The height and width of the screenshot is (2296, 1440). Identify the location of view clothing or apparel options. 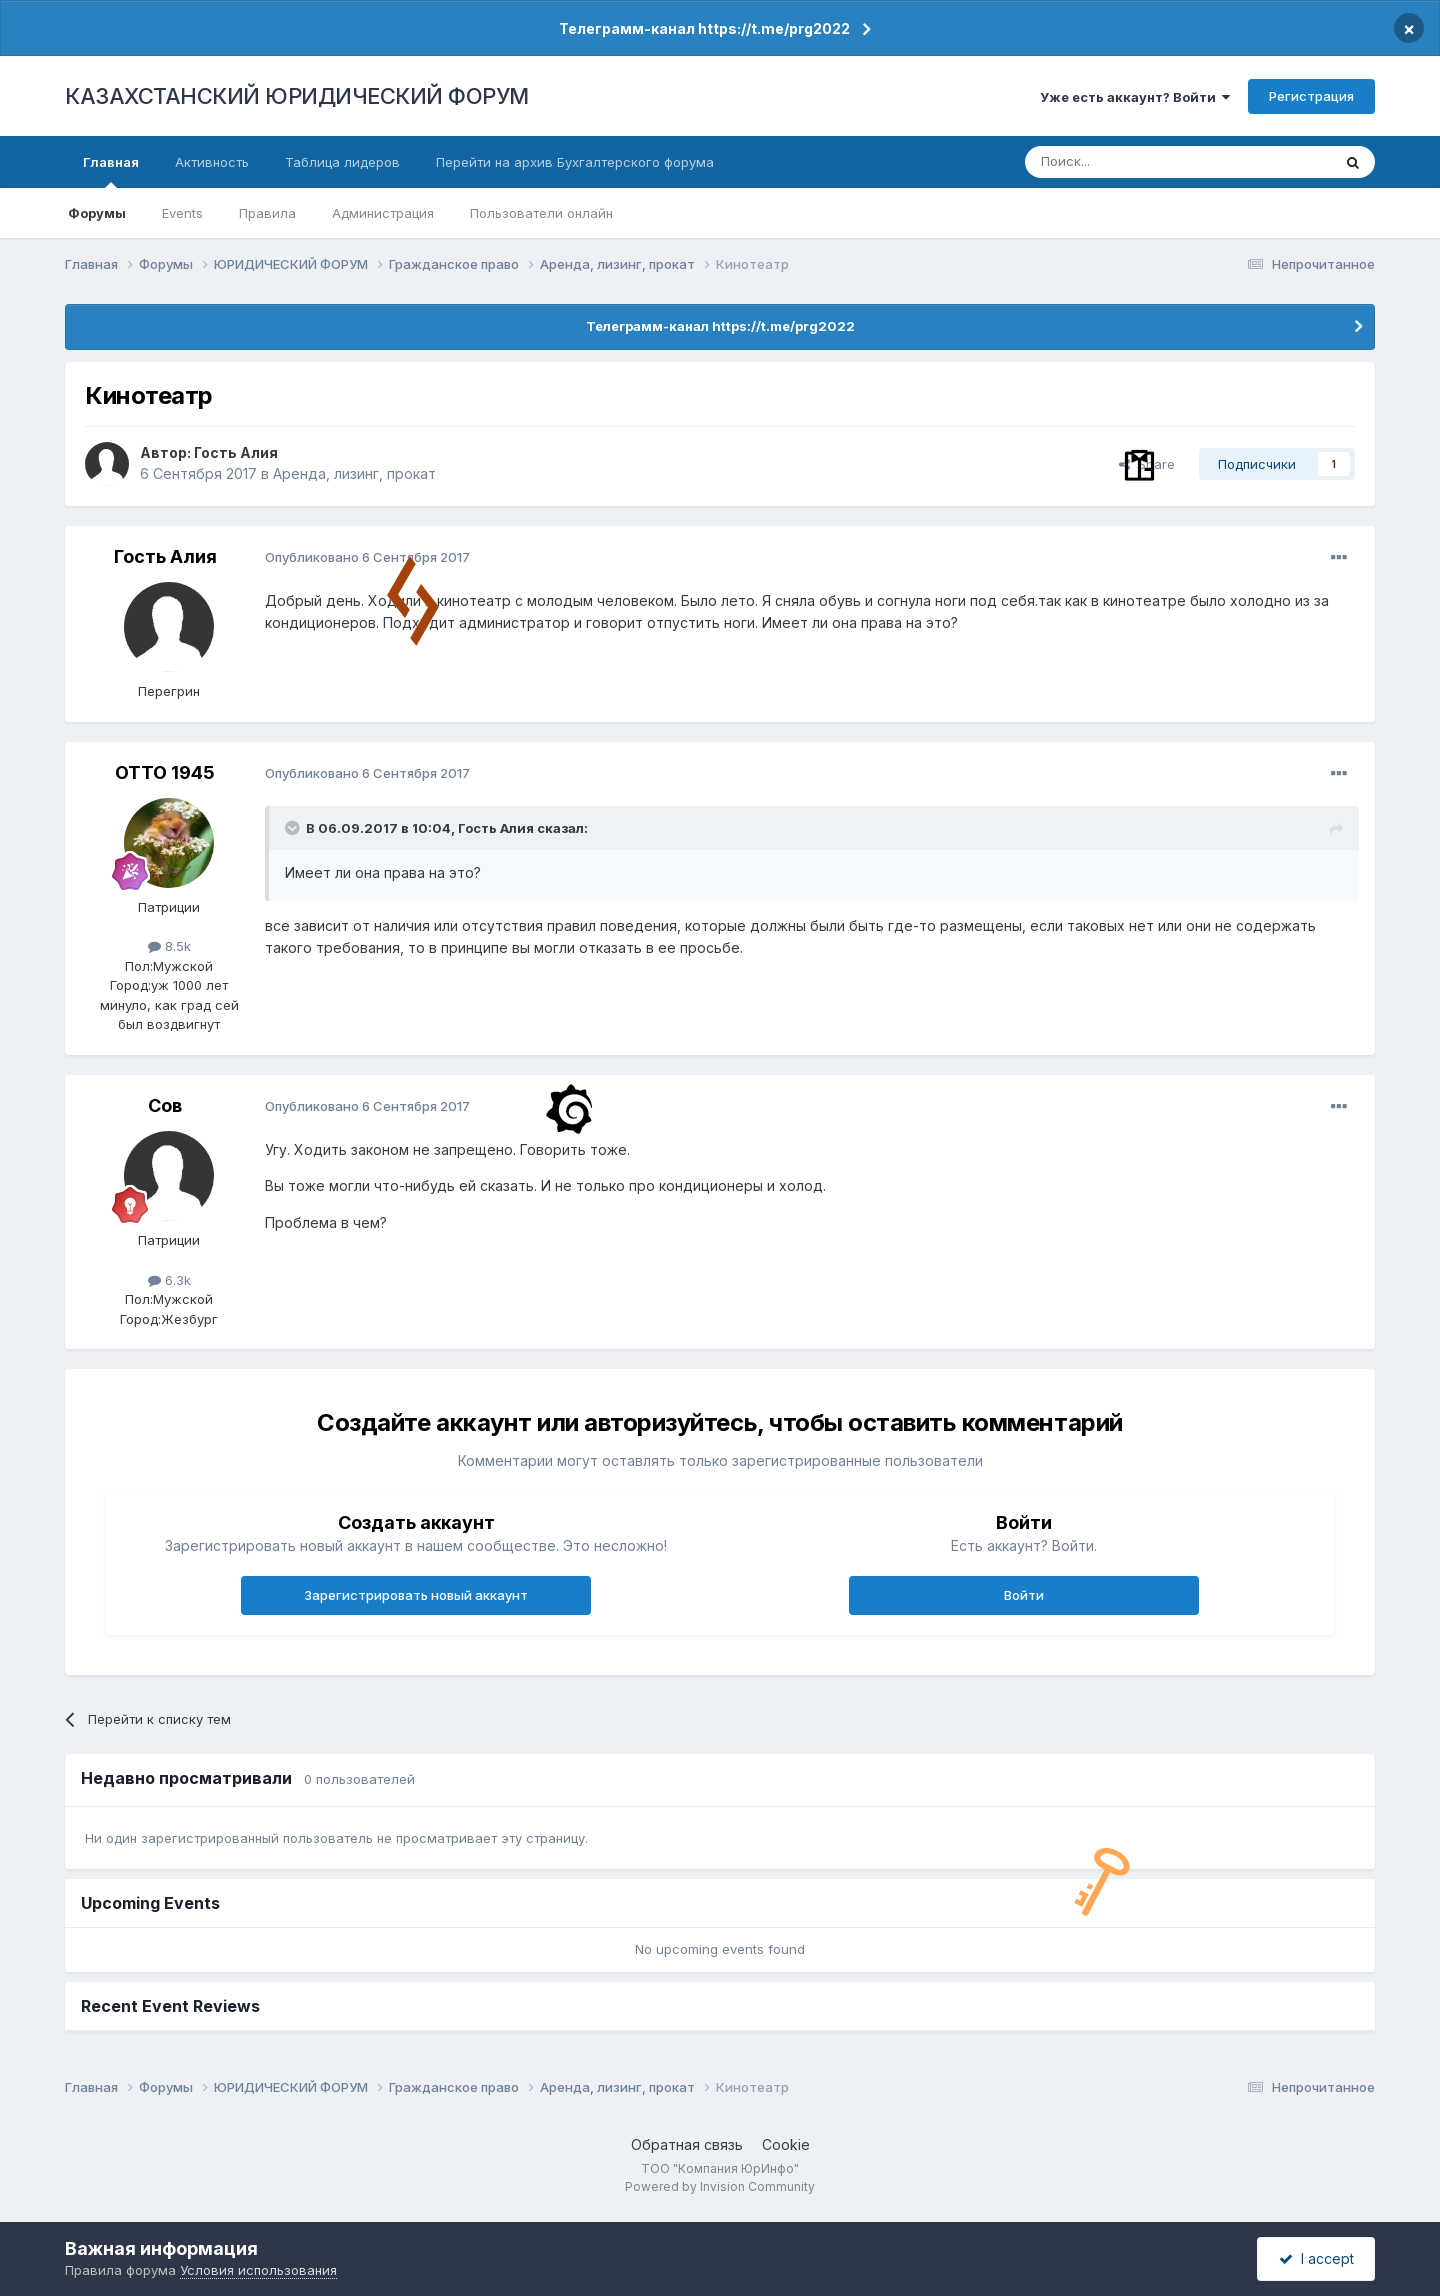
(1139, 464).